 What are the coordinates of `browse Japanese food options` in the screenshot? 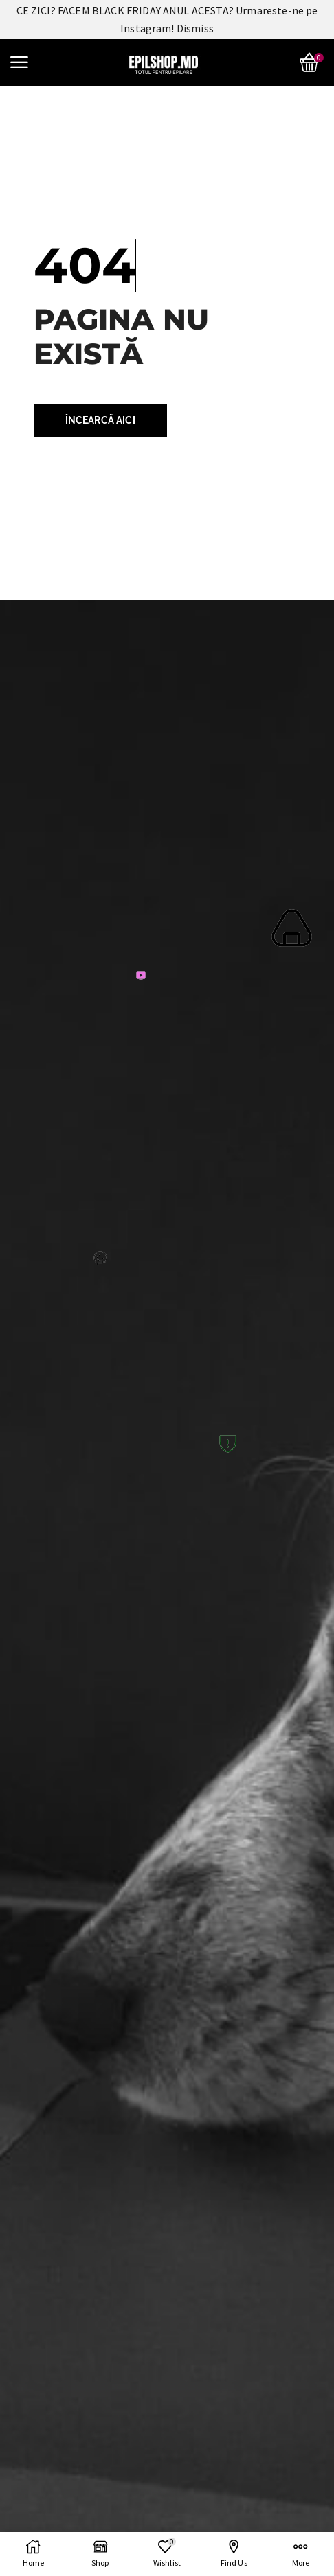 It's located at (291, 928).